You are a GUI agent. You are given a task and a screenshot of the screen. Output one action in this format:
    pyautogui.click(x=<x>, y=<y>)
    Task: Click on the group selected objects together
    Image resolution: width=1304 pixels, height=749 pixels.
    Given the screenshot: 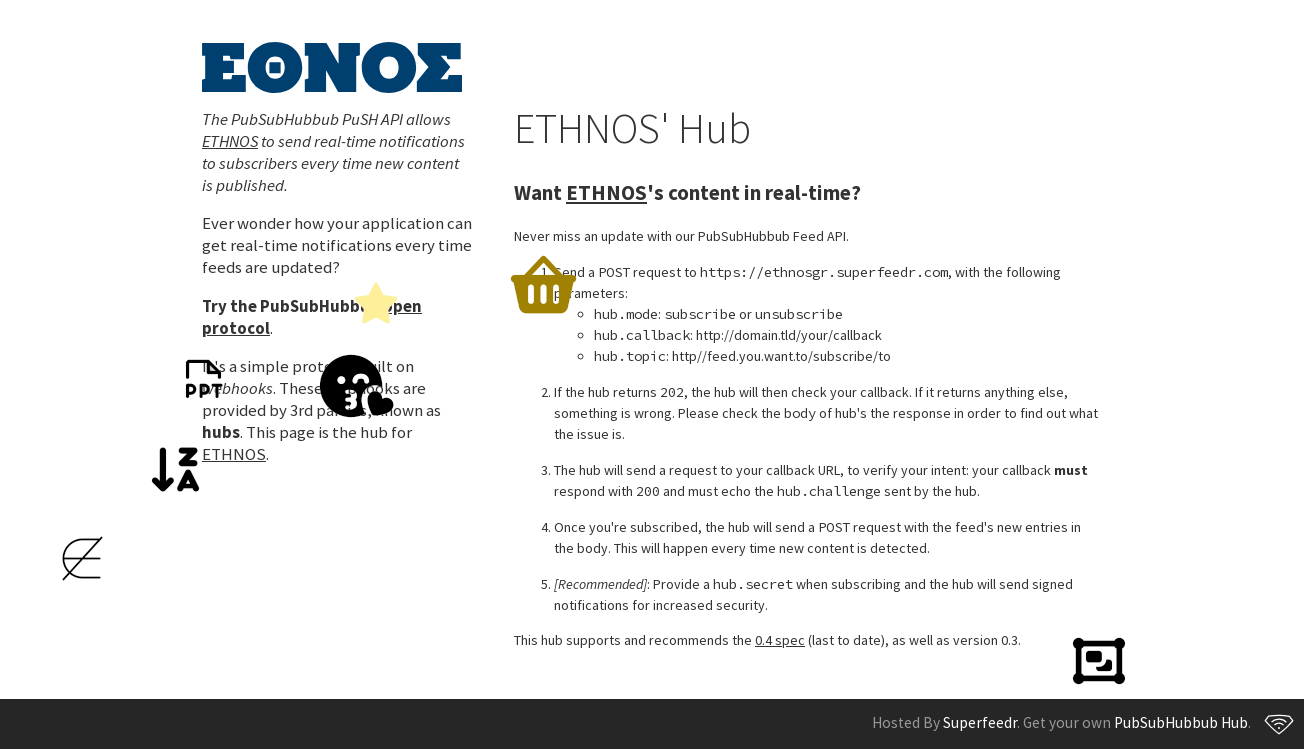 What is the action you would take?
    pyautogui.click(x=1099, y=661)
    